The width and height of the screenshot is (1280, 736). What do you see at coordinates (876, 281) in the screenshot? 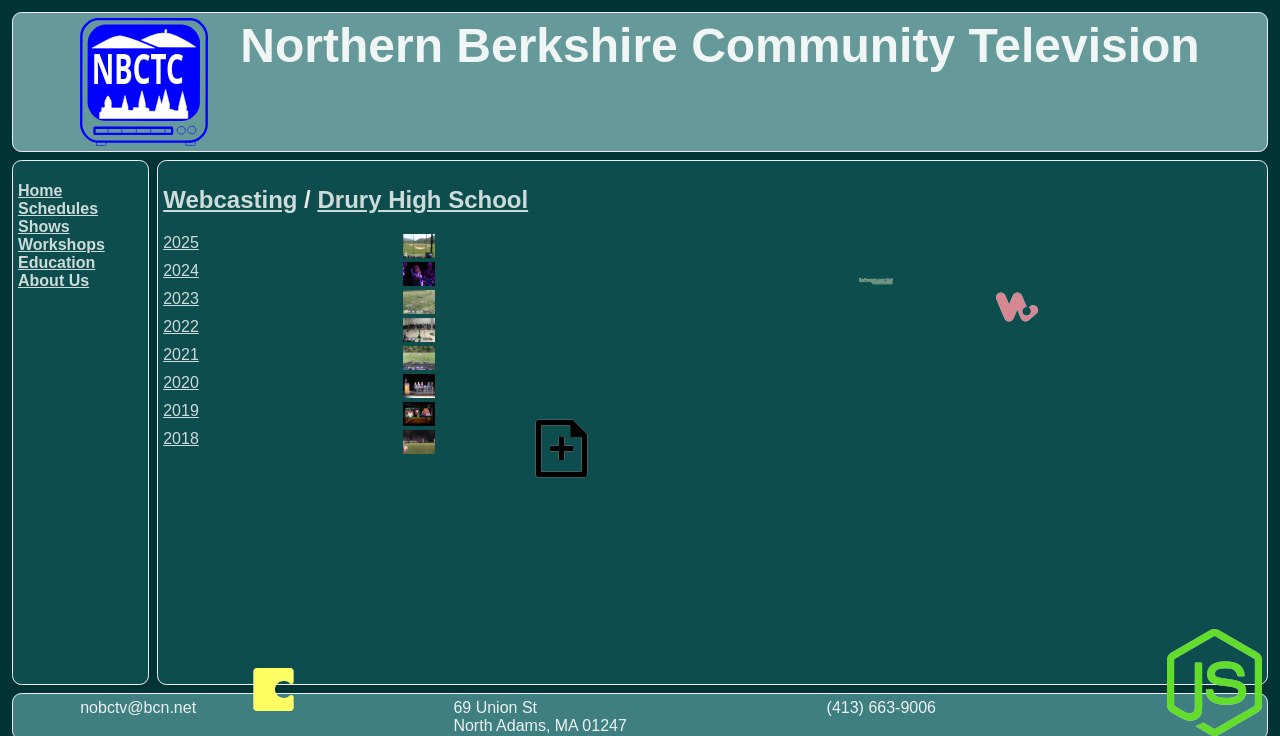
I see `intermarché supermarket brand logo` at bounding box center [876, 281].